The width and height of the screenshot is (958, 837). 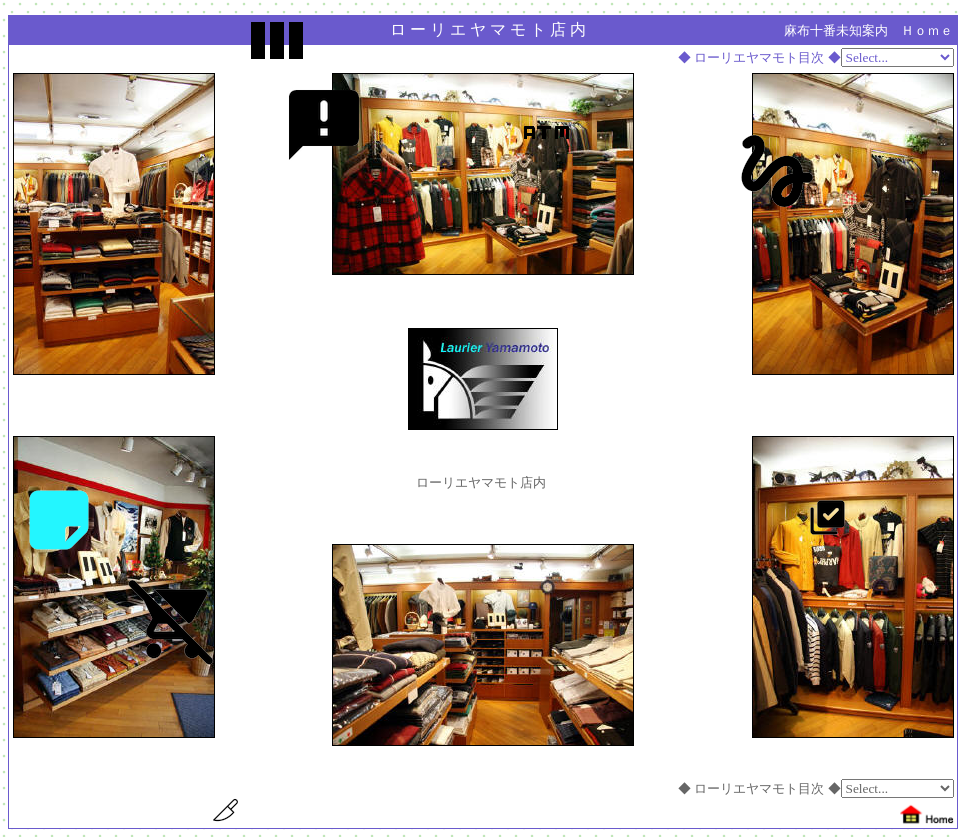 I want to click on locate nearby ATM machines, so click(x=546, y=132).